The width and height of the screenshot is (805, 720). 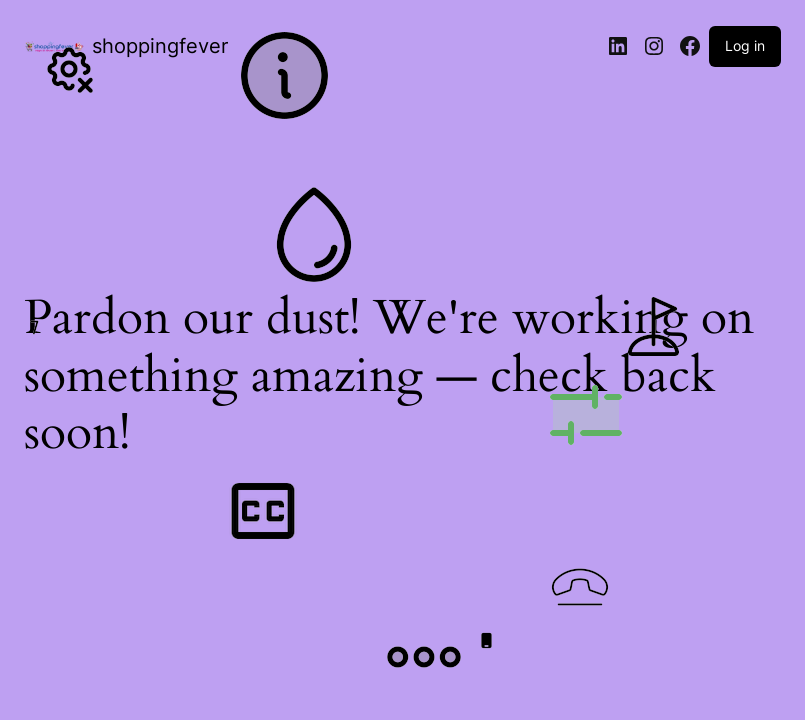 What do you see at coordinates (34, 327) in the screenshot?
I see `indicates the number seven in a list or ranking` at bounding box center [34, 327].